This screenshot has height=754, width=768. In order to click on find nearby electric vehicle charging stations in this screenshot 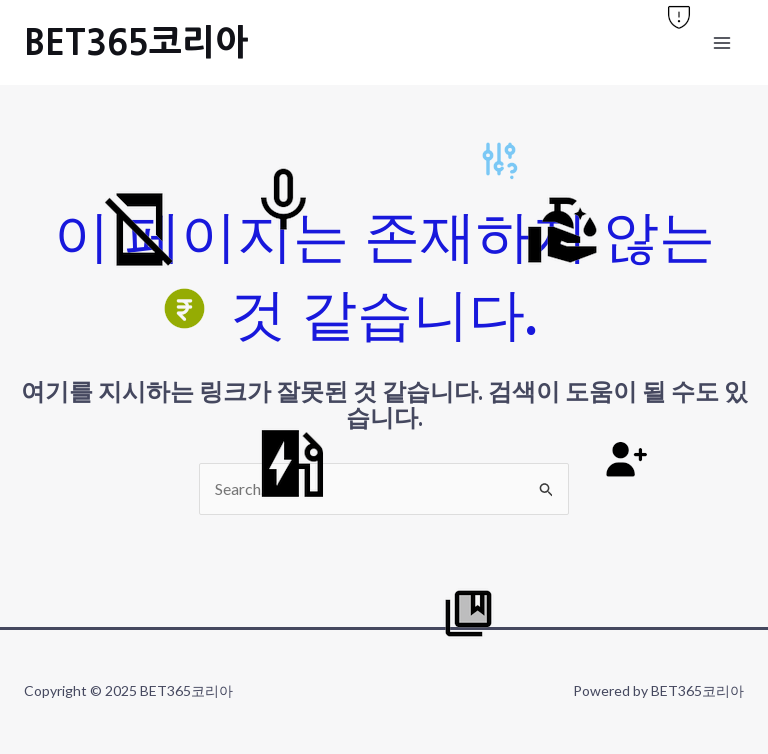, I will do `click(291, 463)`.